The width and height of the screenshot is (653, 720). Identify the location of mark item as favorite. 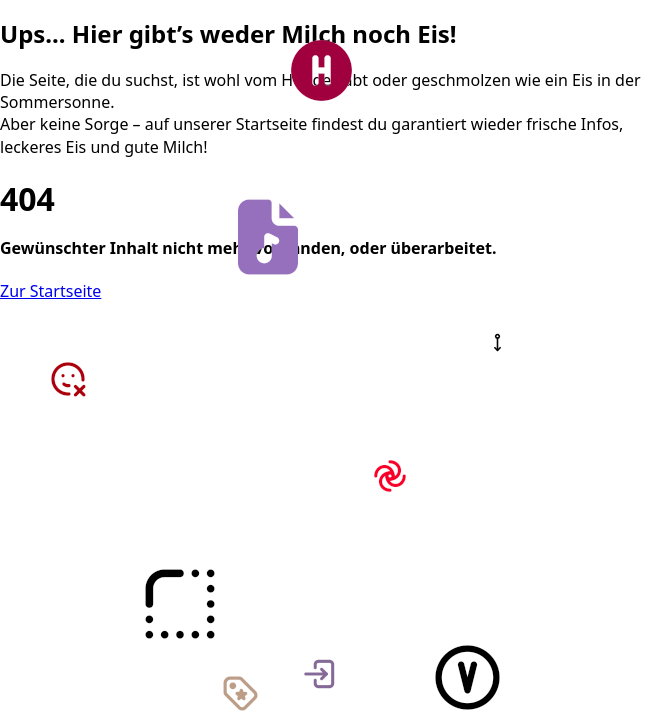
(240, 693).